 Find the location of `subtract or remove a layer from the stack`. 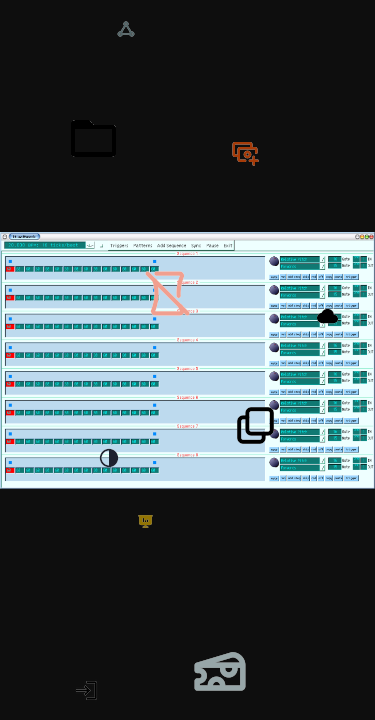

subtract or remove a layer from the stack is located at coordinates (255, 425).